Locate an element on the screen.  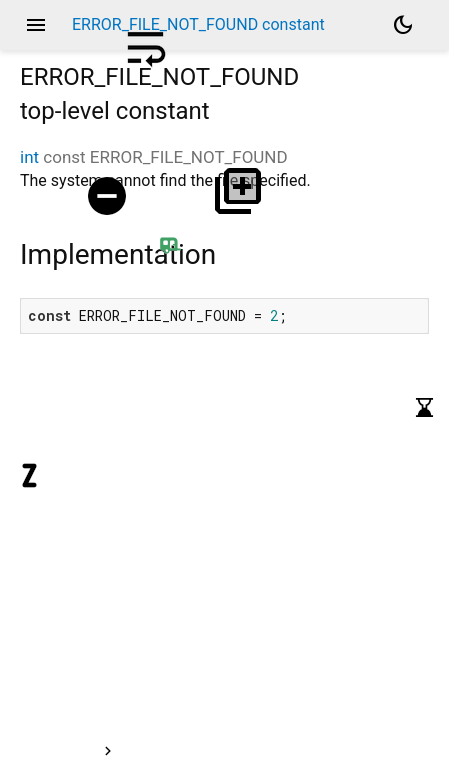
toggle text wrapping in a document is located at coordinates (145, 47).